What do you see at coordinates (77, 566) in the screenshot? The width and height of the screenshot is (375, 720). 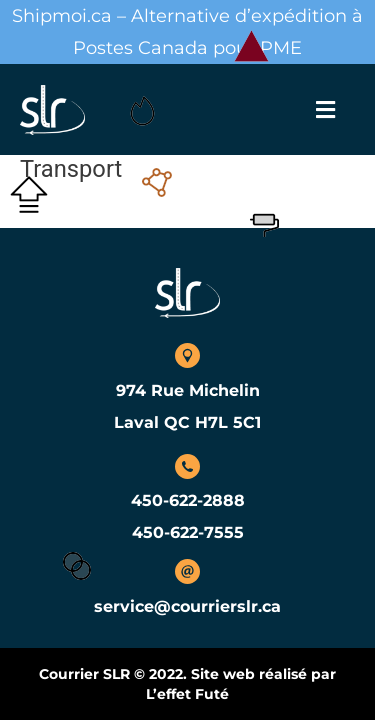 I see `exclude overlapping elements from selection` at bounding box center [77, 566].